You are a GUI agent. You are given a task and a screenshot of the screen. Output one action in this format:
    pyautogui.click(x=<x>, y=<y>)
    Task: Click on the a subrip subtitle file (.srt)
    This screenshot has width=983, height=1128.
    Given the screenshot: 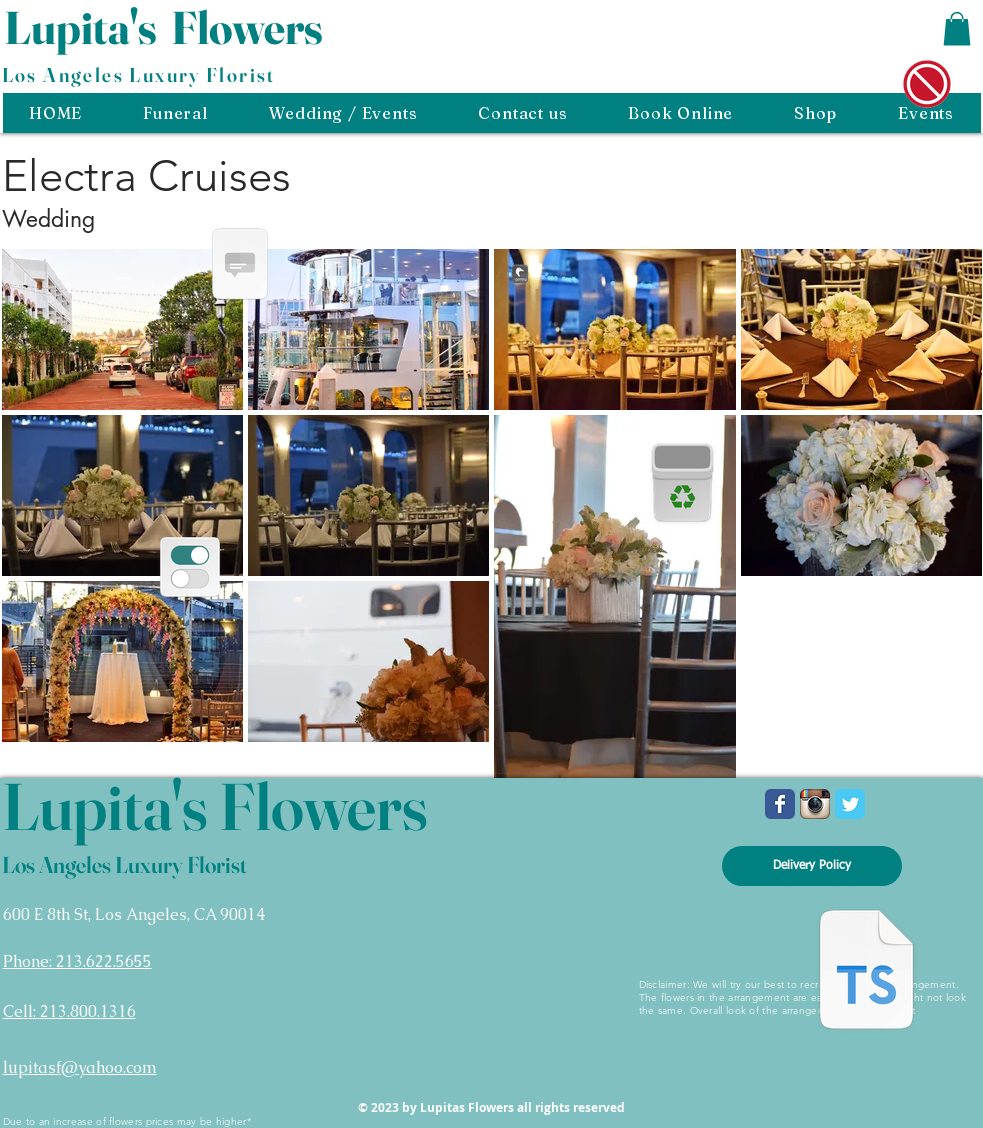 What is the action you would take?
    pyautogui.click(x=240, y=264)
    